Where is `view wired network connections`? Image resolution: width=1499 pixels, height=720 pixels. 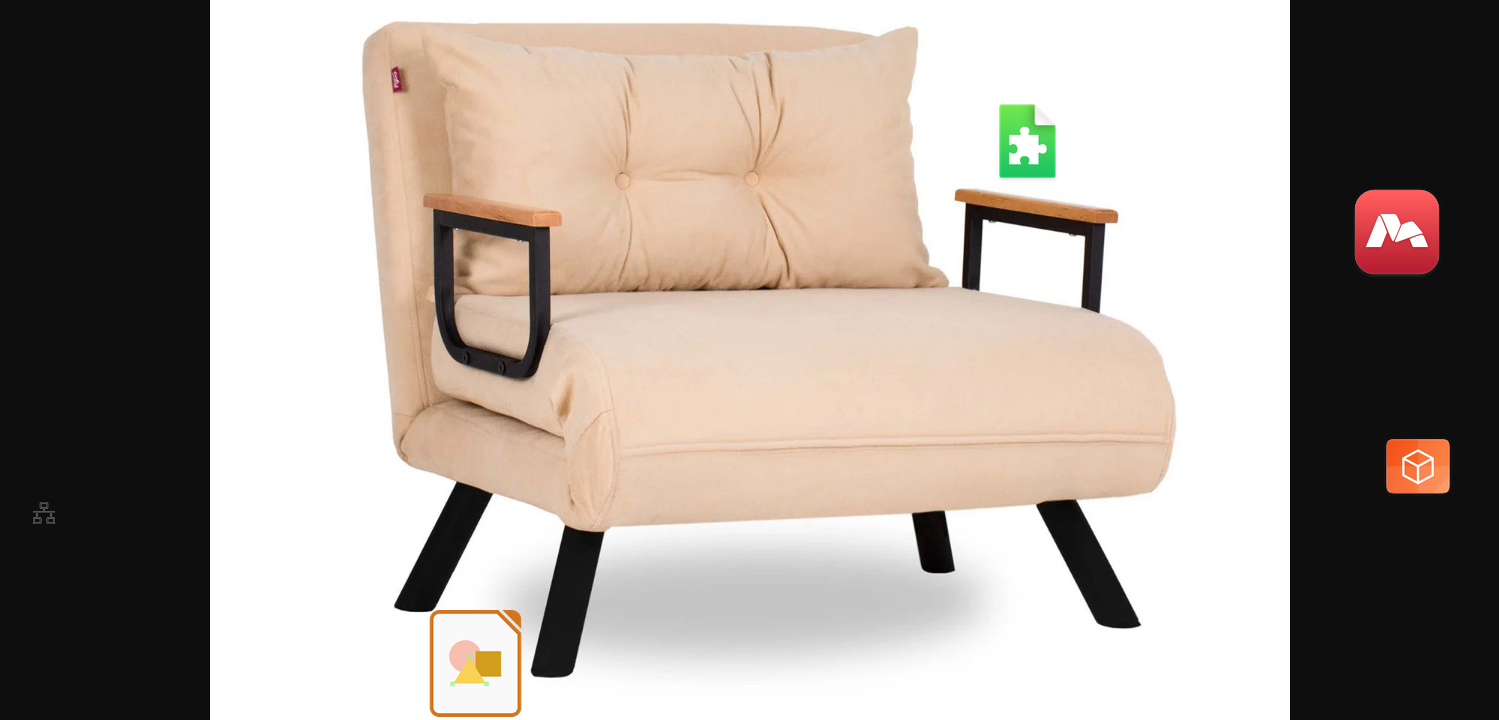 view wired network connections is located at coordinates (44, 513).